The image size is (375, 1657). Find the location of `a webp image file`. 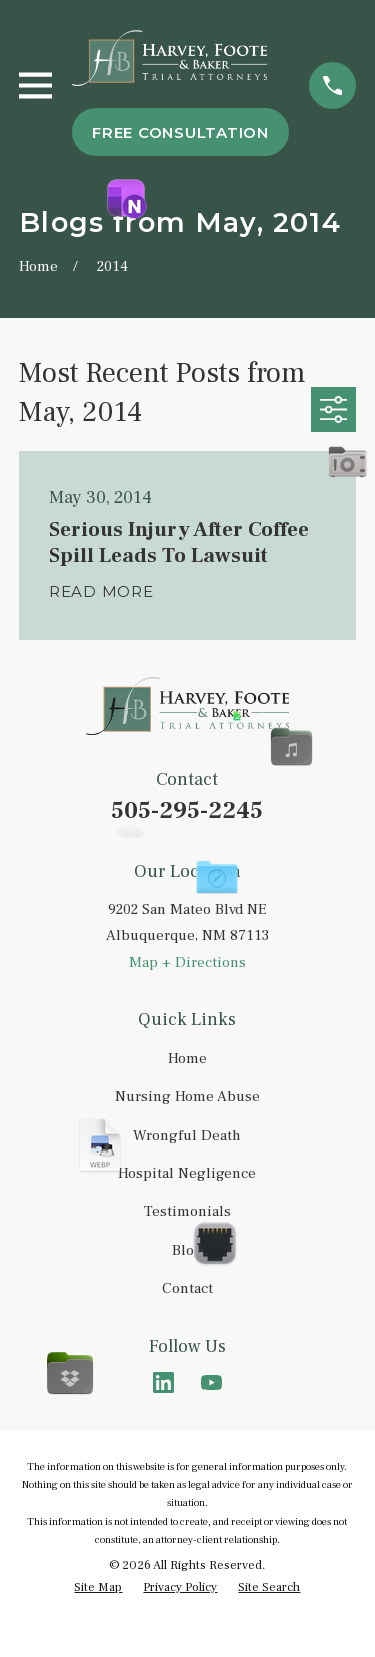

a webp image file is located at coordinates (100, 1146).